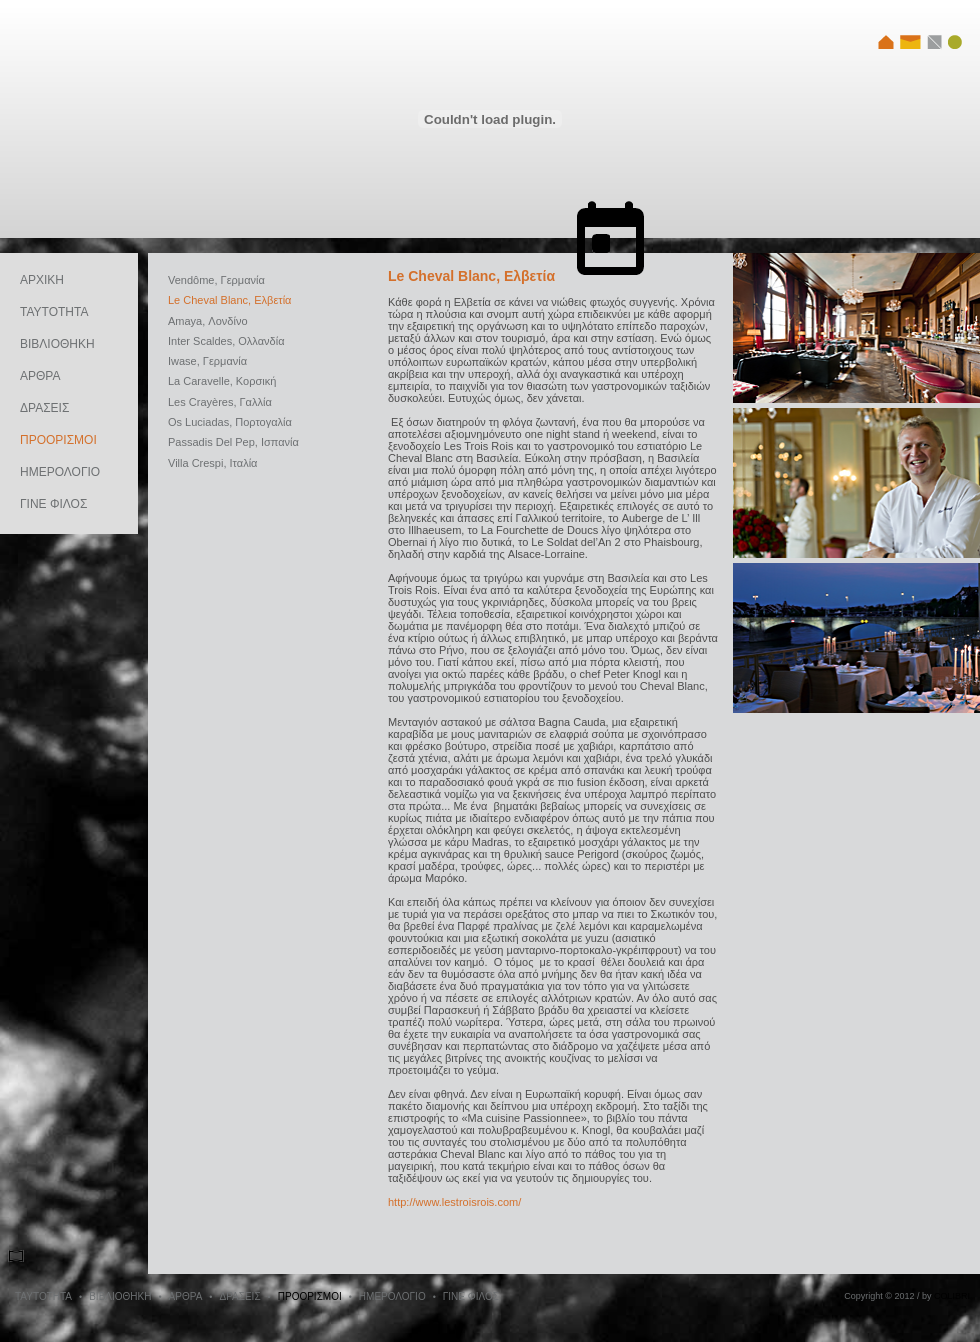  What do you see at coordinates (16, 1256) in the screenshot?
I see `switch to panorama photo mode` at bounding box center [16, 1256].